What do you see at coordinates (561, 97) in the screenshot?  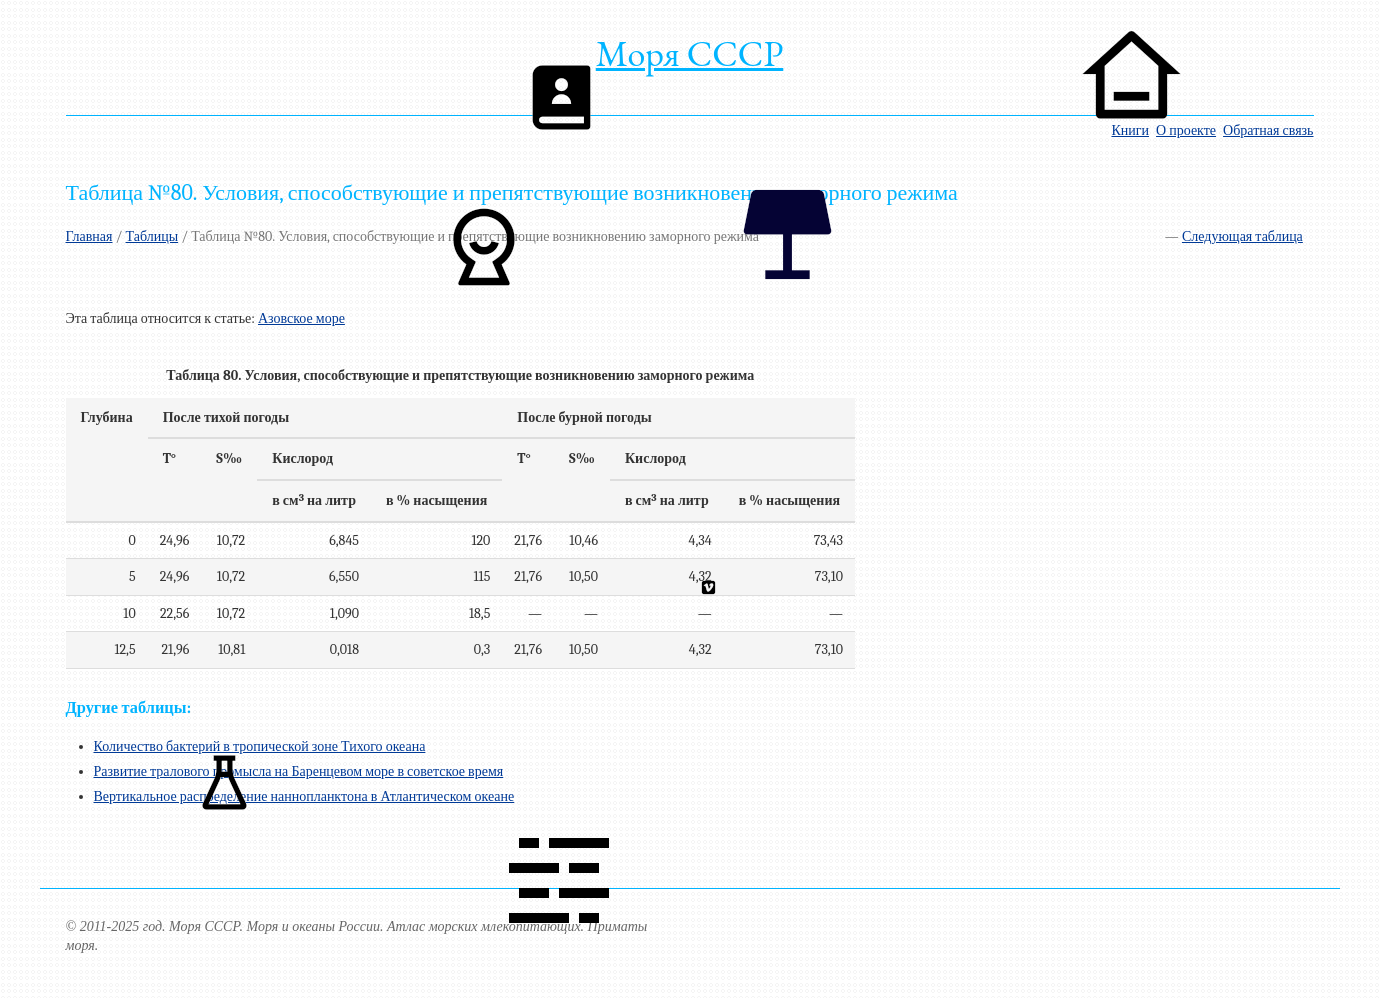 I see `open contacts or address book` at bounding box center [561, 97].